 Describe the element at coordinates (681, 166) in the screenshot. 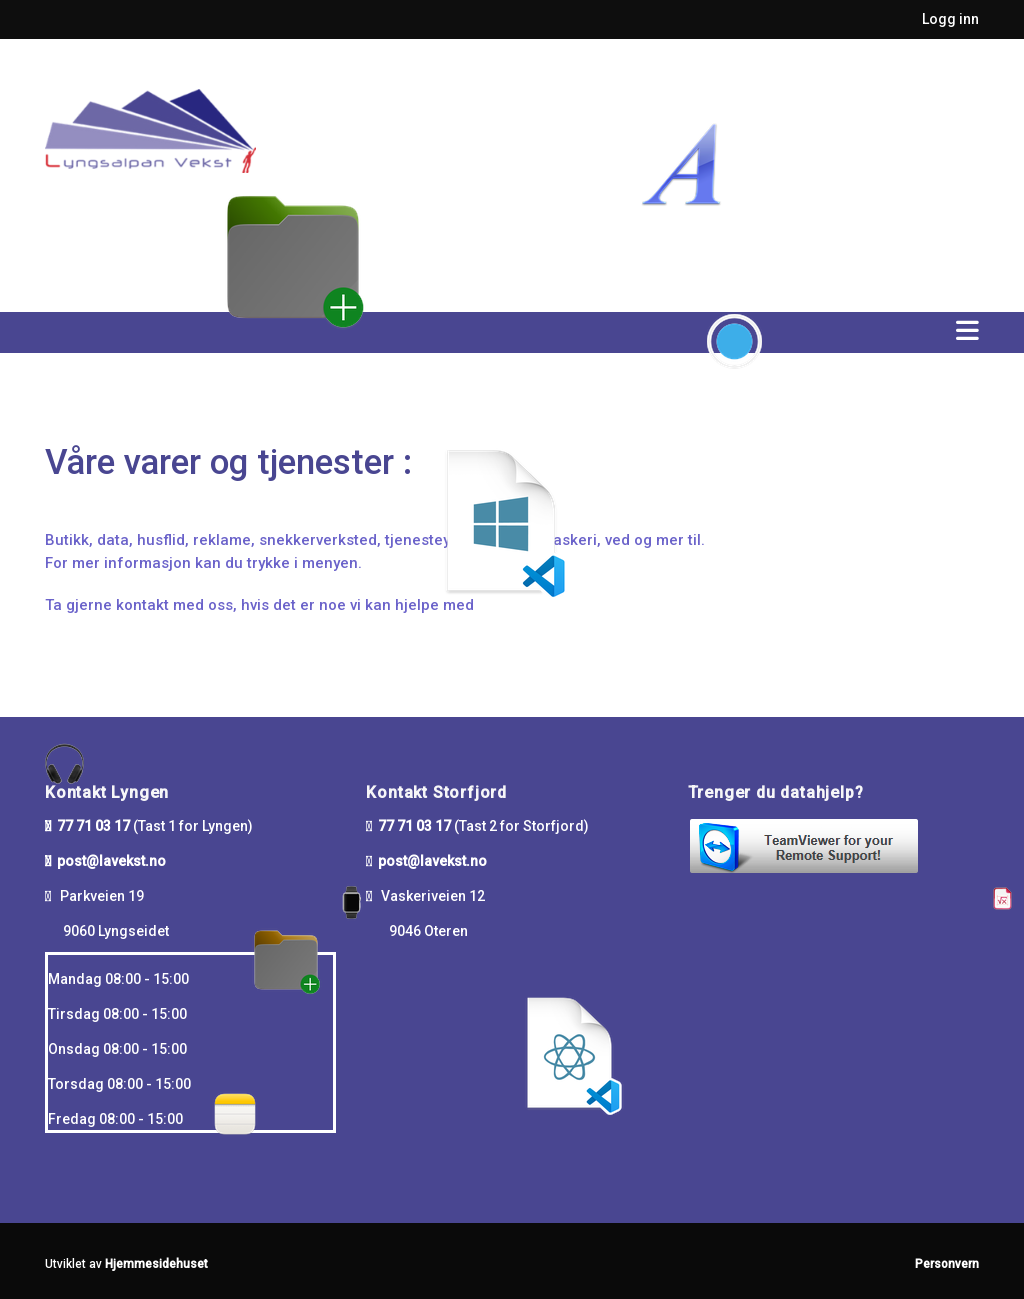

I see `access font library or text styles` at that location.